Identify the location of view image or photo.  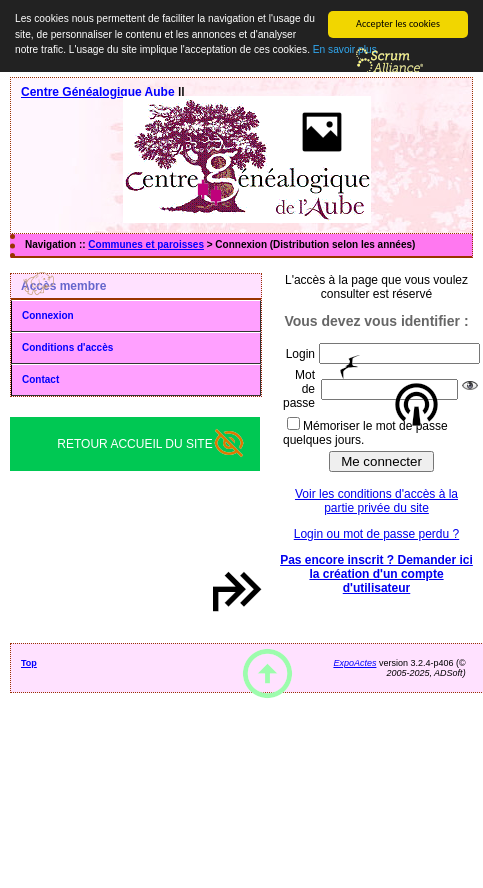
(322, 132).